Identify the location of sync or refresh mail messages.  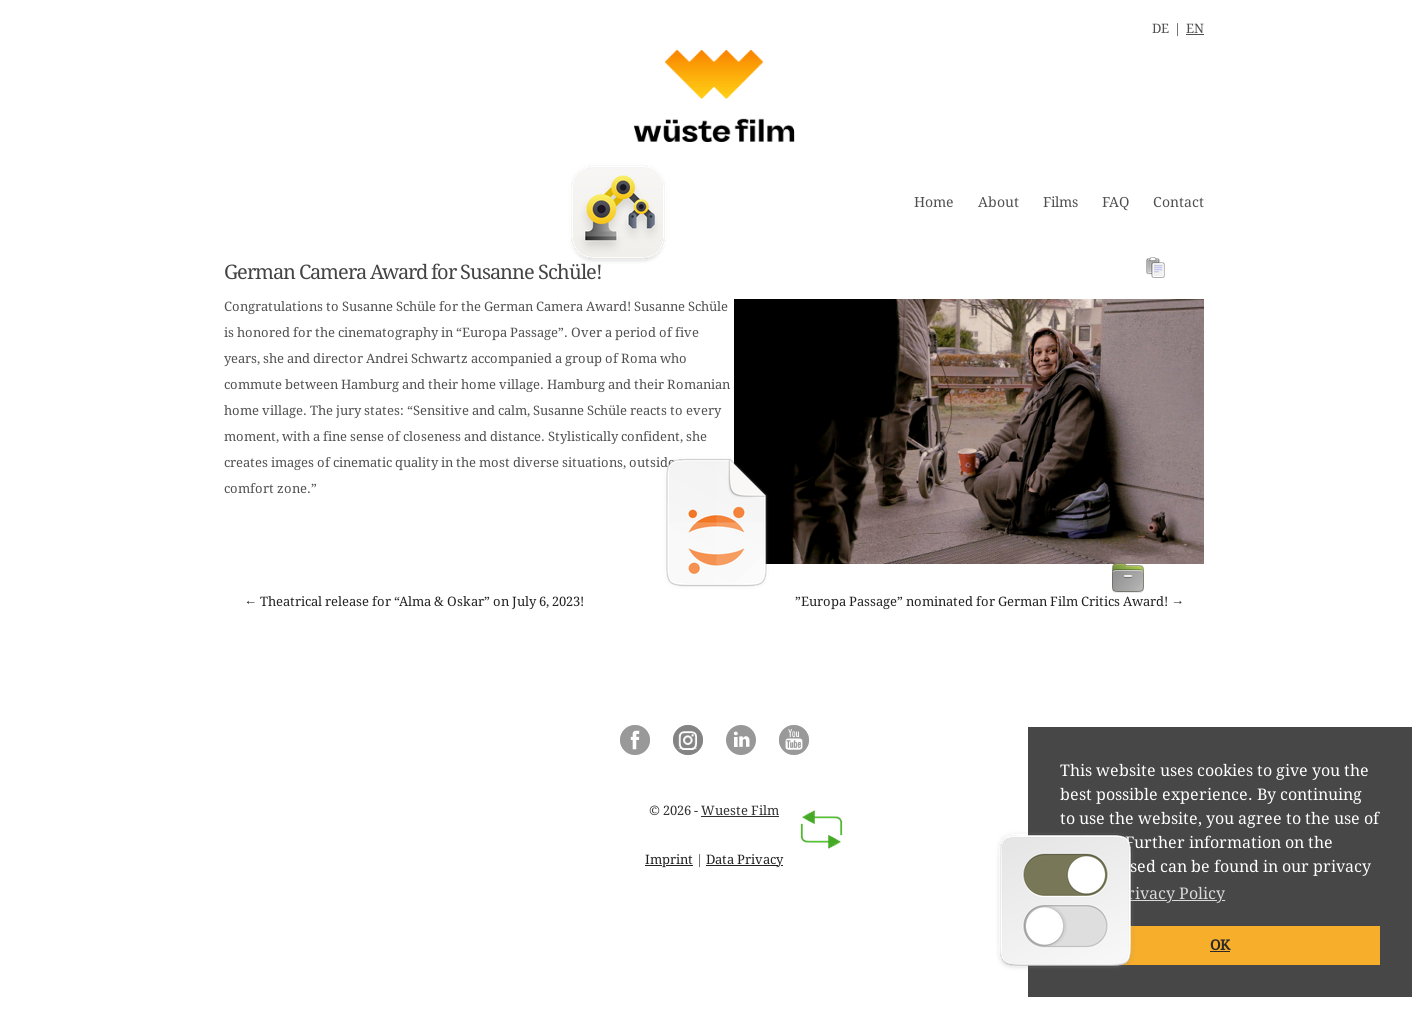
(821, 829).